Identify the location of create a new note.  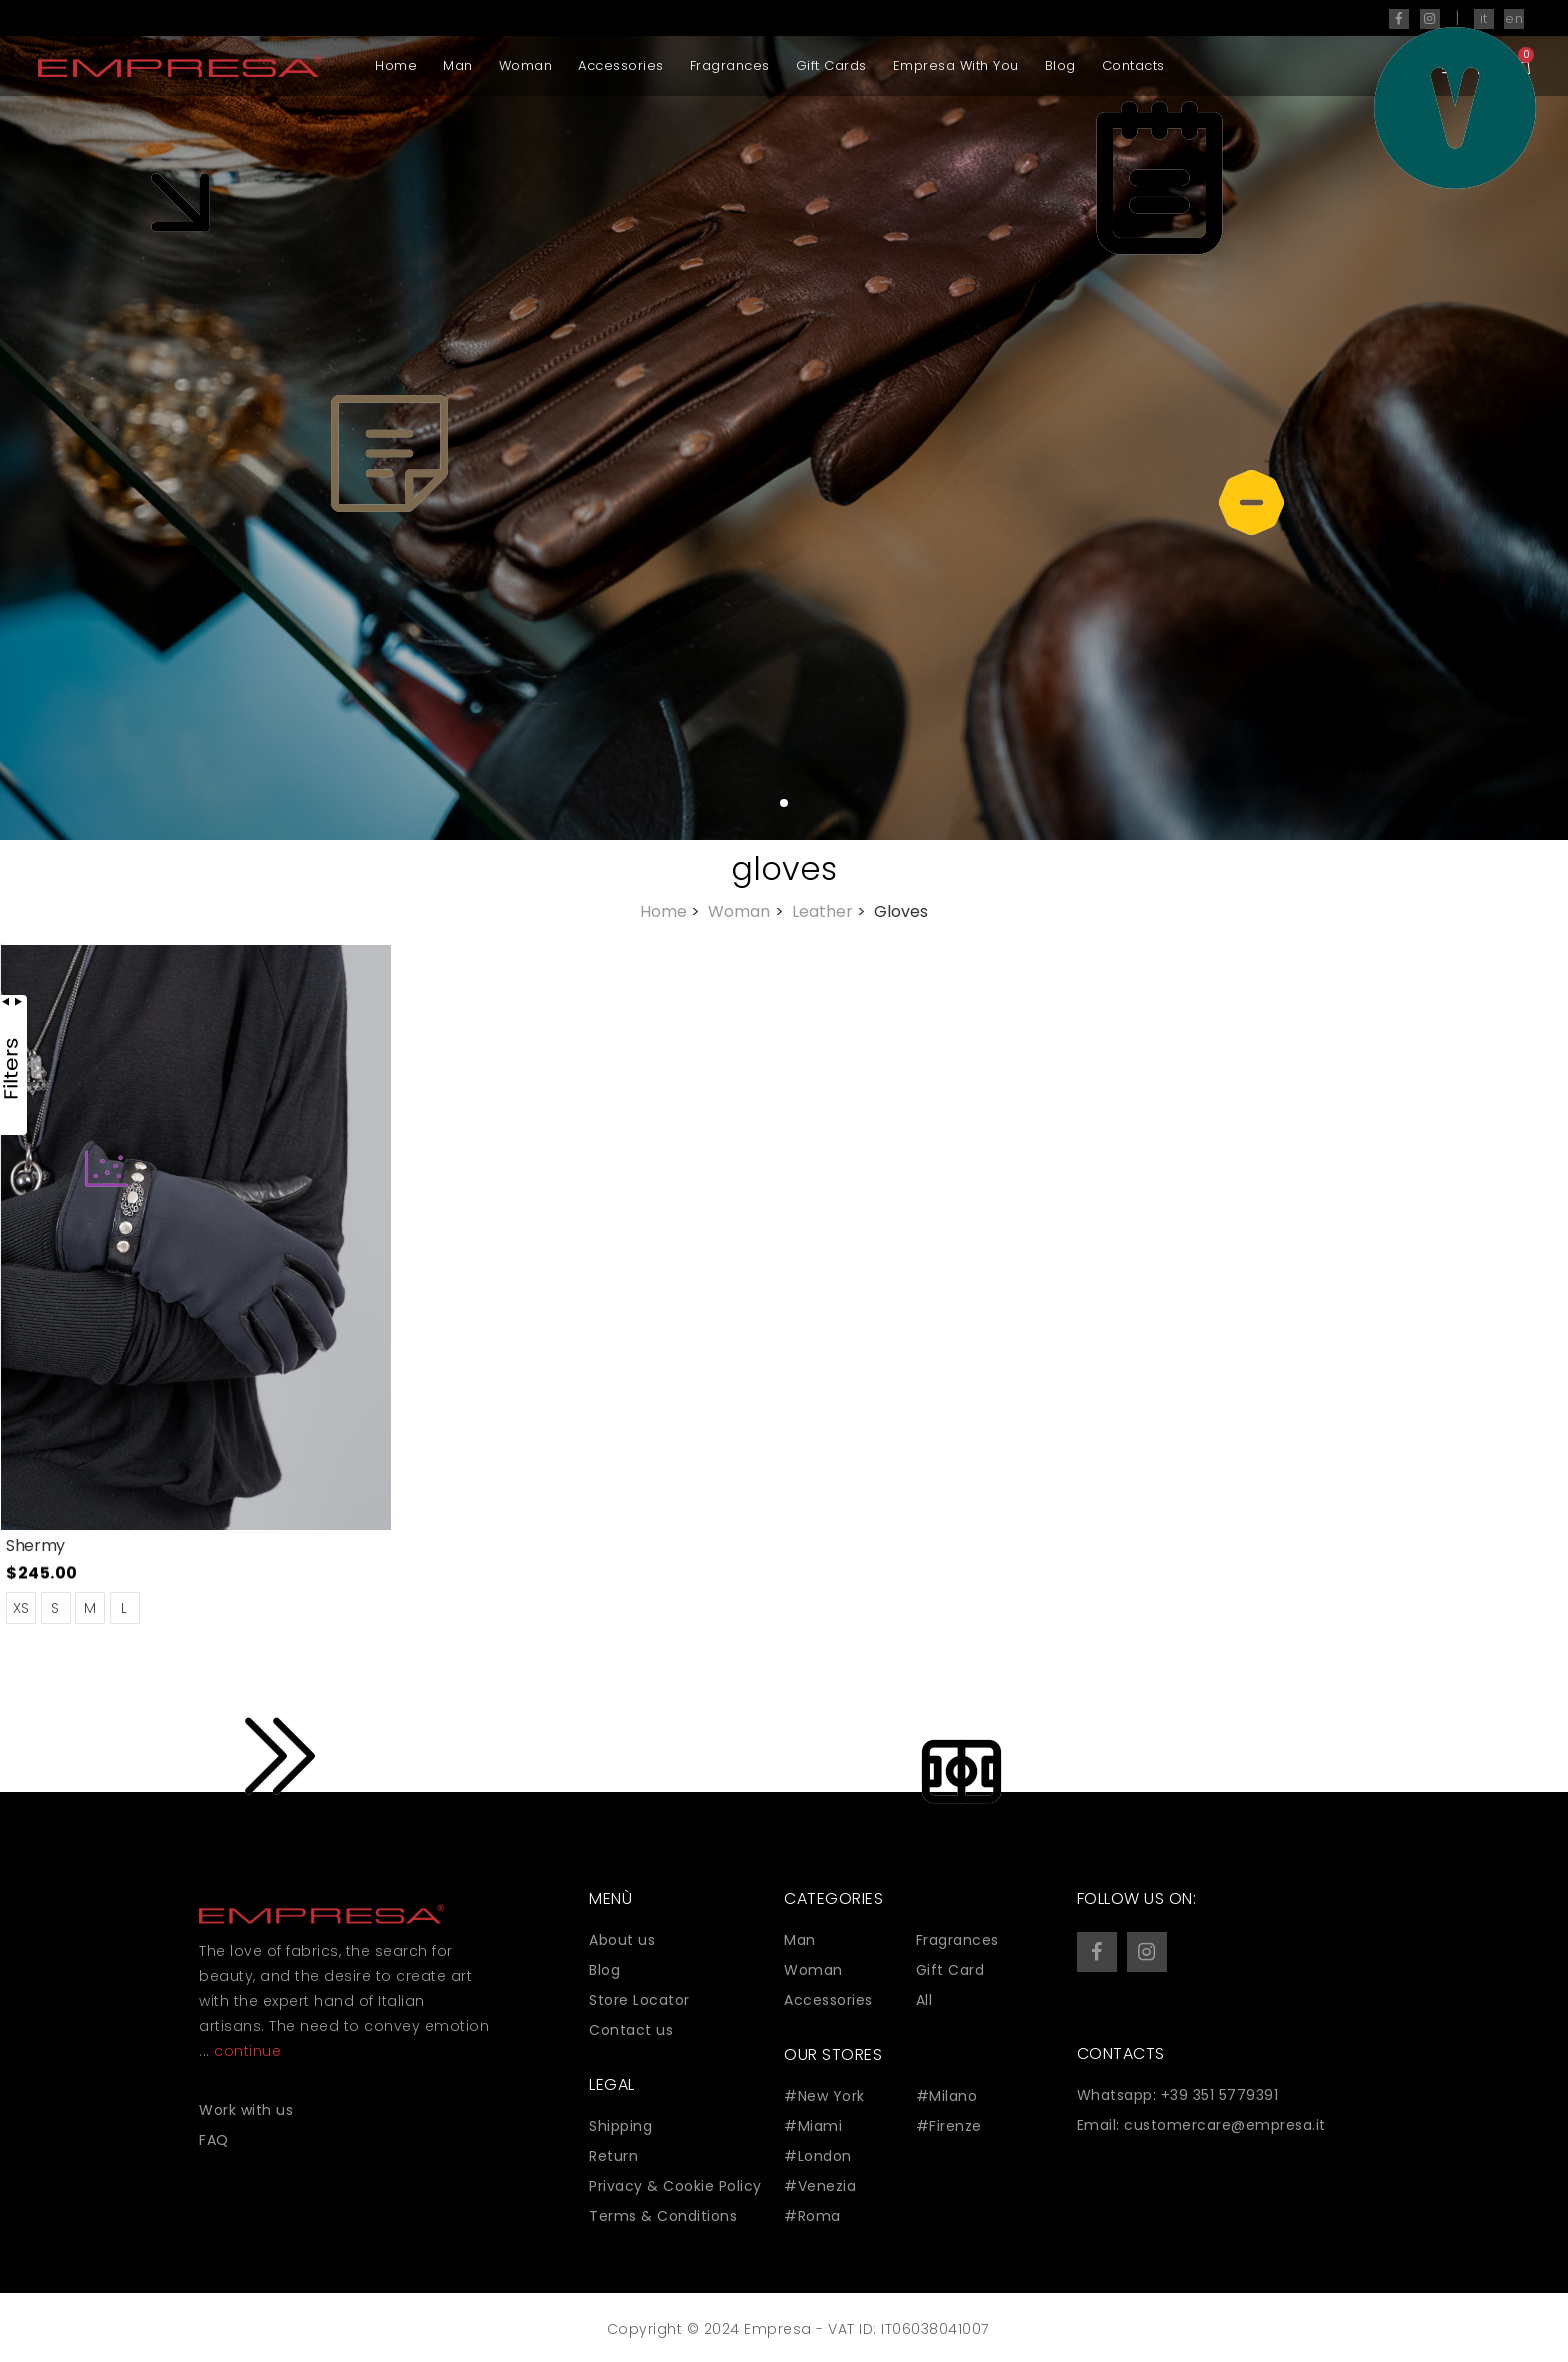
(389, 453).